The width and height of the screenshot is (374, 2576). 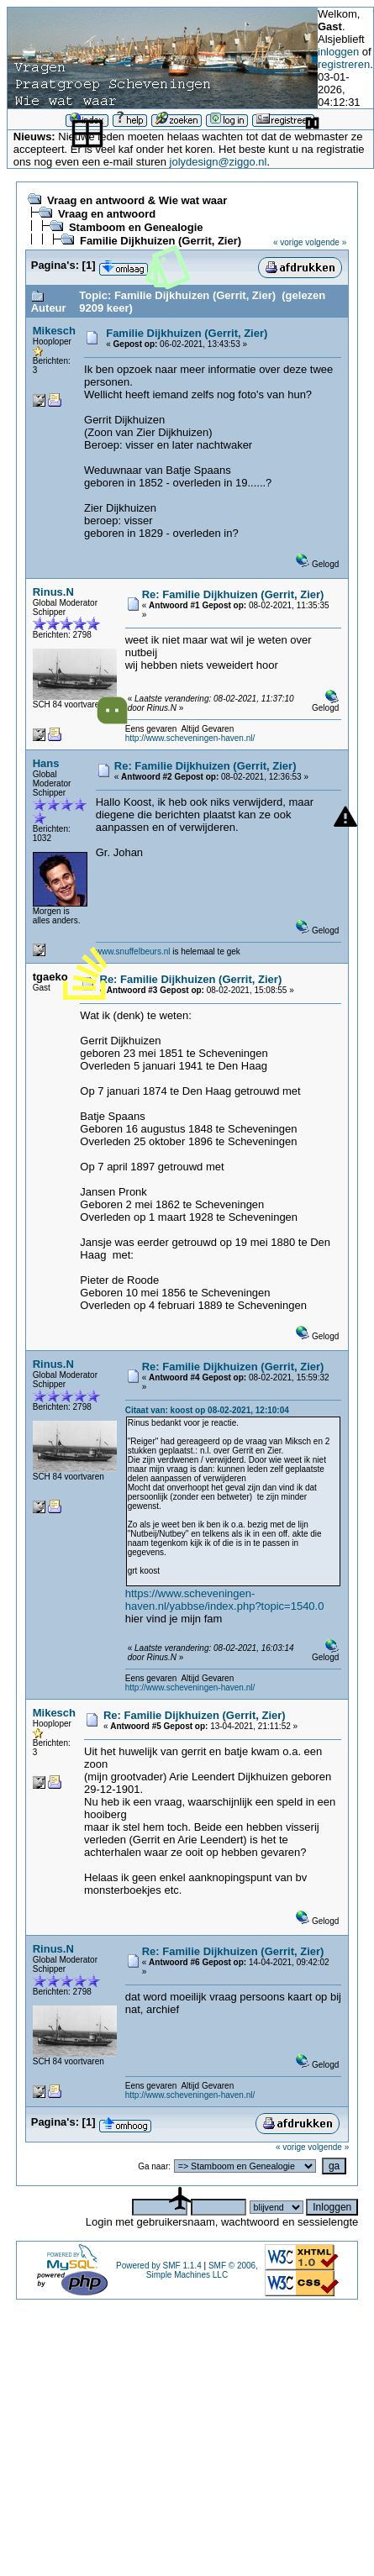 I want to click on visit stack overflow for programming help, so click(x=85, y=973).